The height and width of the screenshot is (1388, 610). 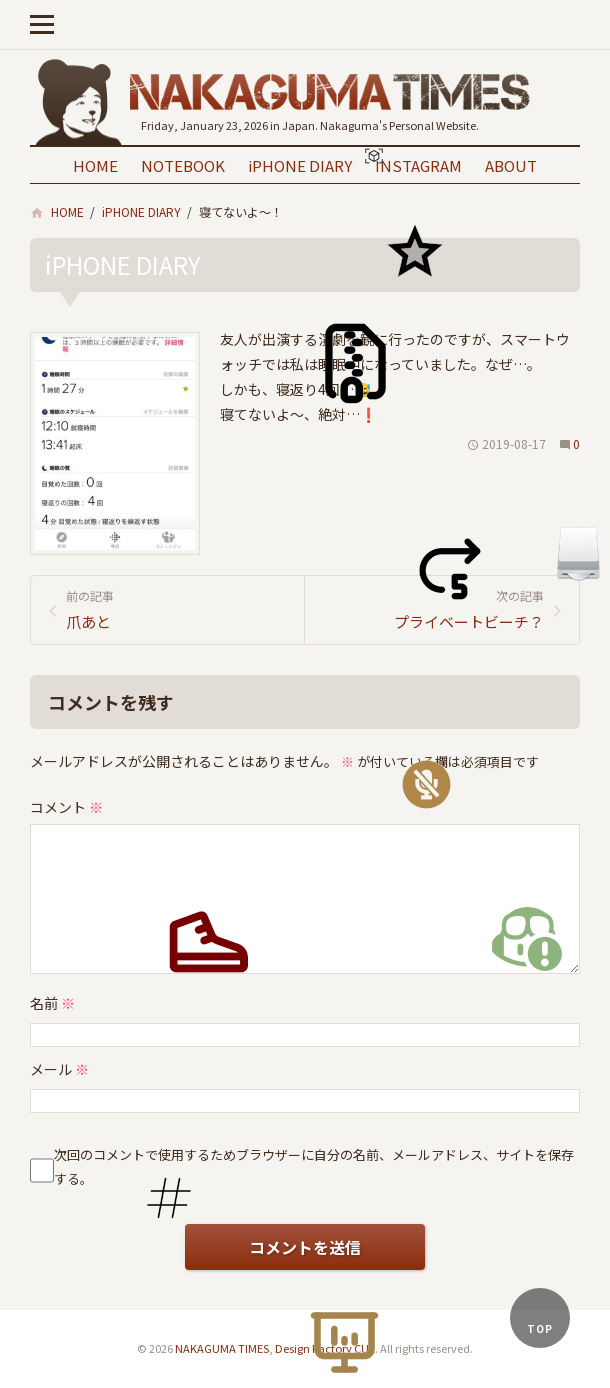 I want to click on access optical disc drive, so click(x=577, y=554).